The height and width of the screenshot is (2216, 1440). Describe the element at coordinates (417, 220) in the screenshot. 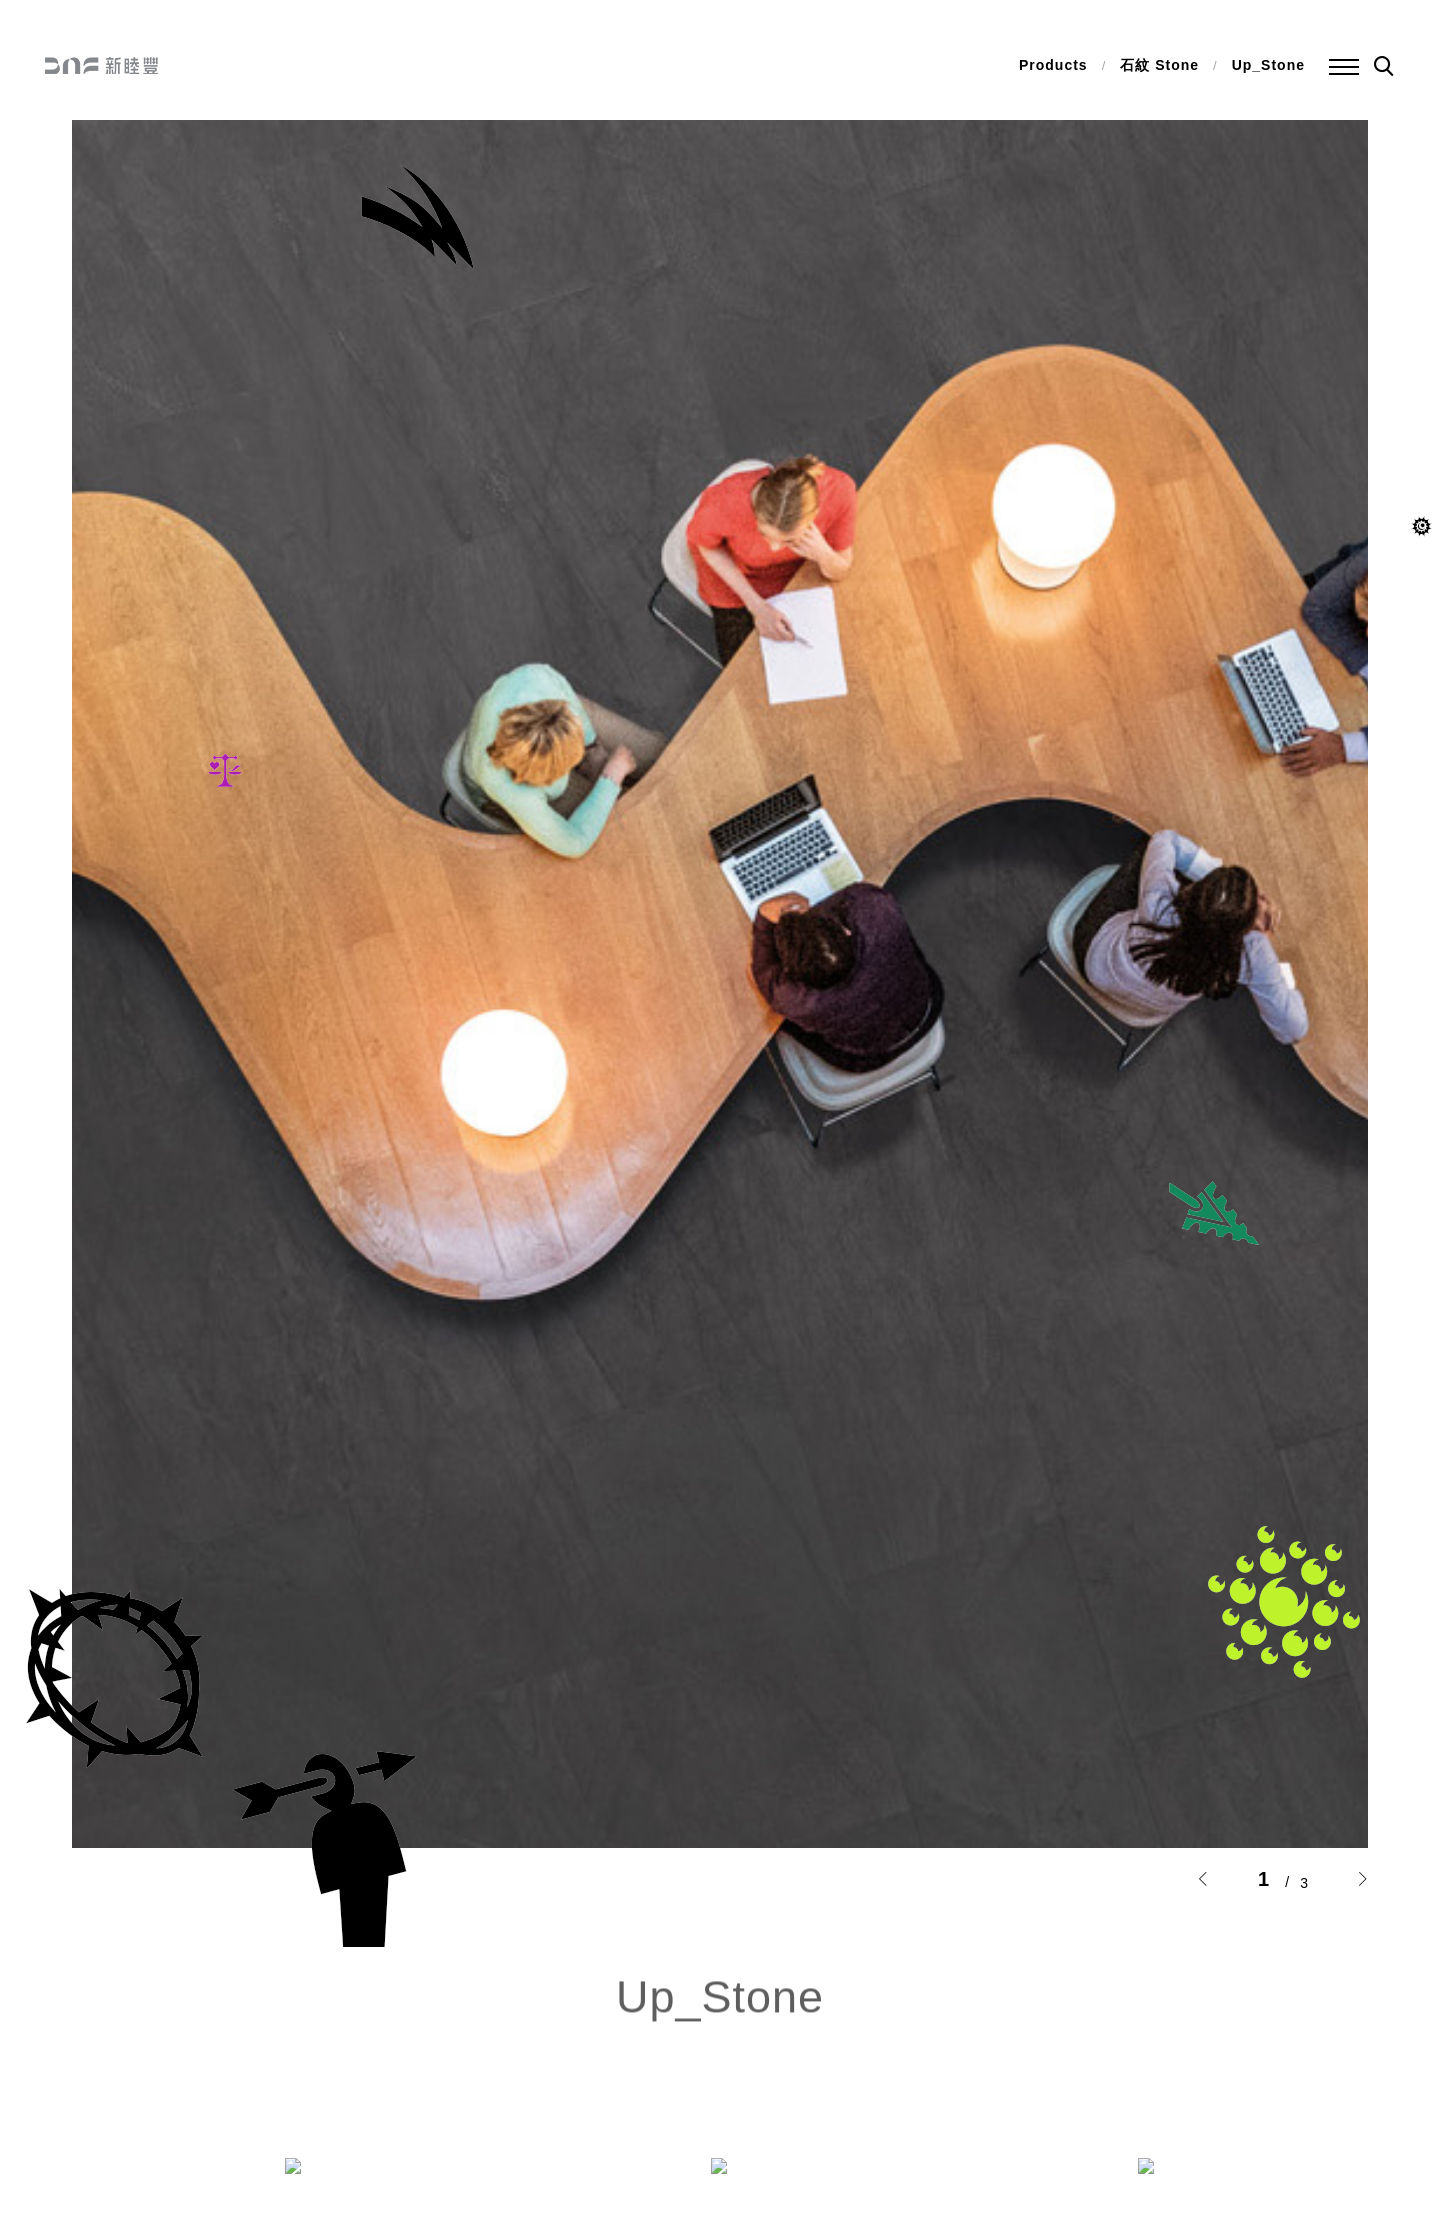

I see `indicates wind or air movement effect` at that location.